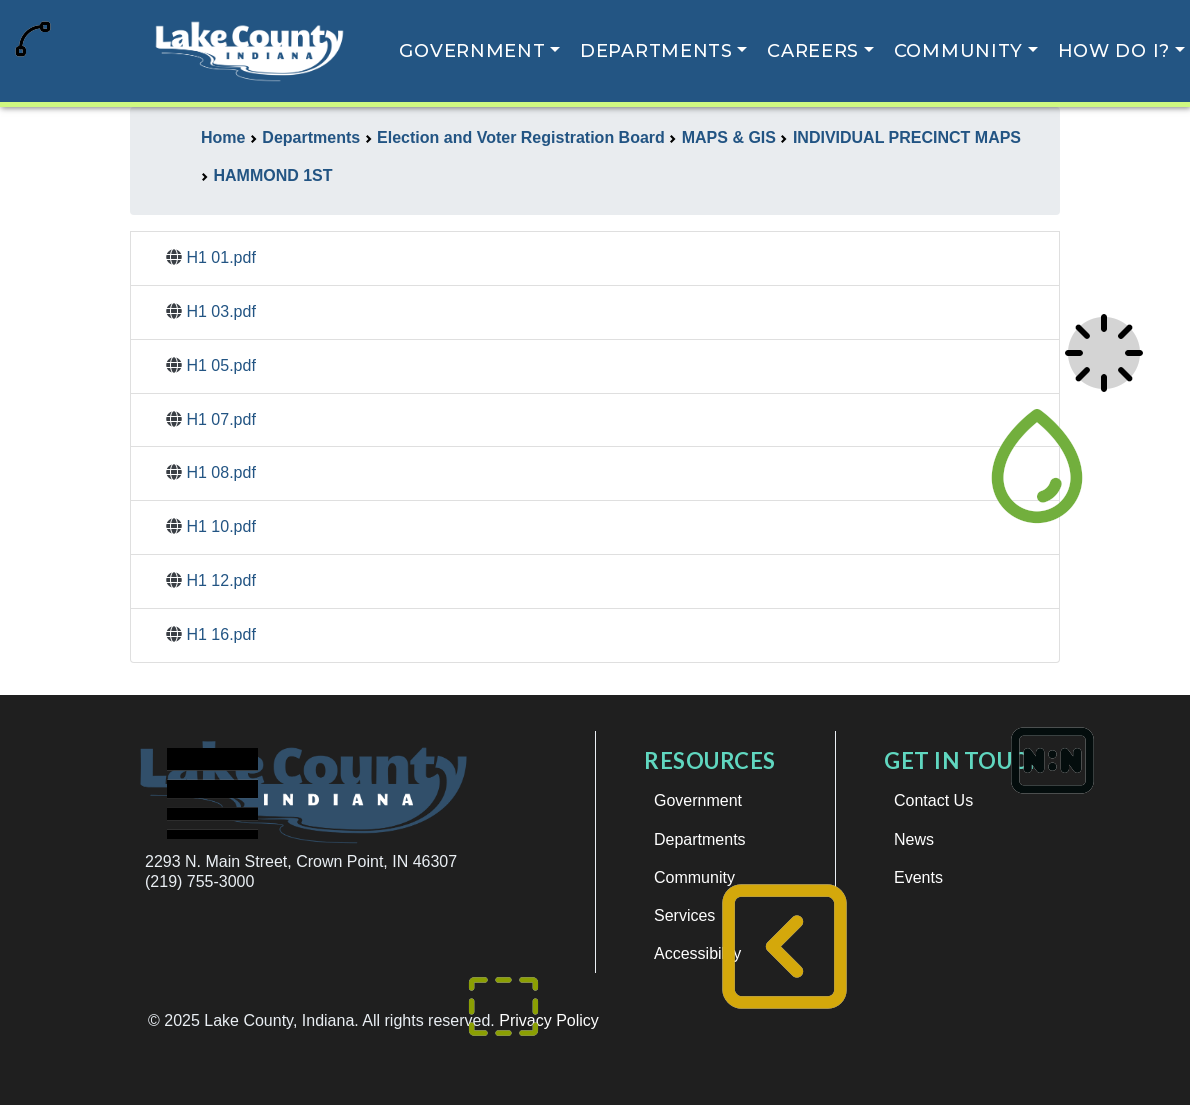  I want to click on indicates a many-to-many database relationship, so click(1052, 760).